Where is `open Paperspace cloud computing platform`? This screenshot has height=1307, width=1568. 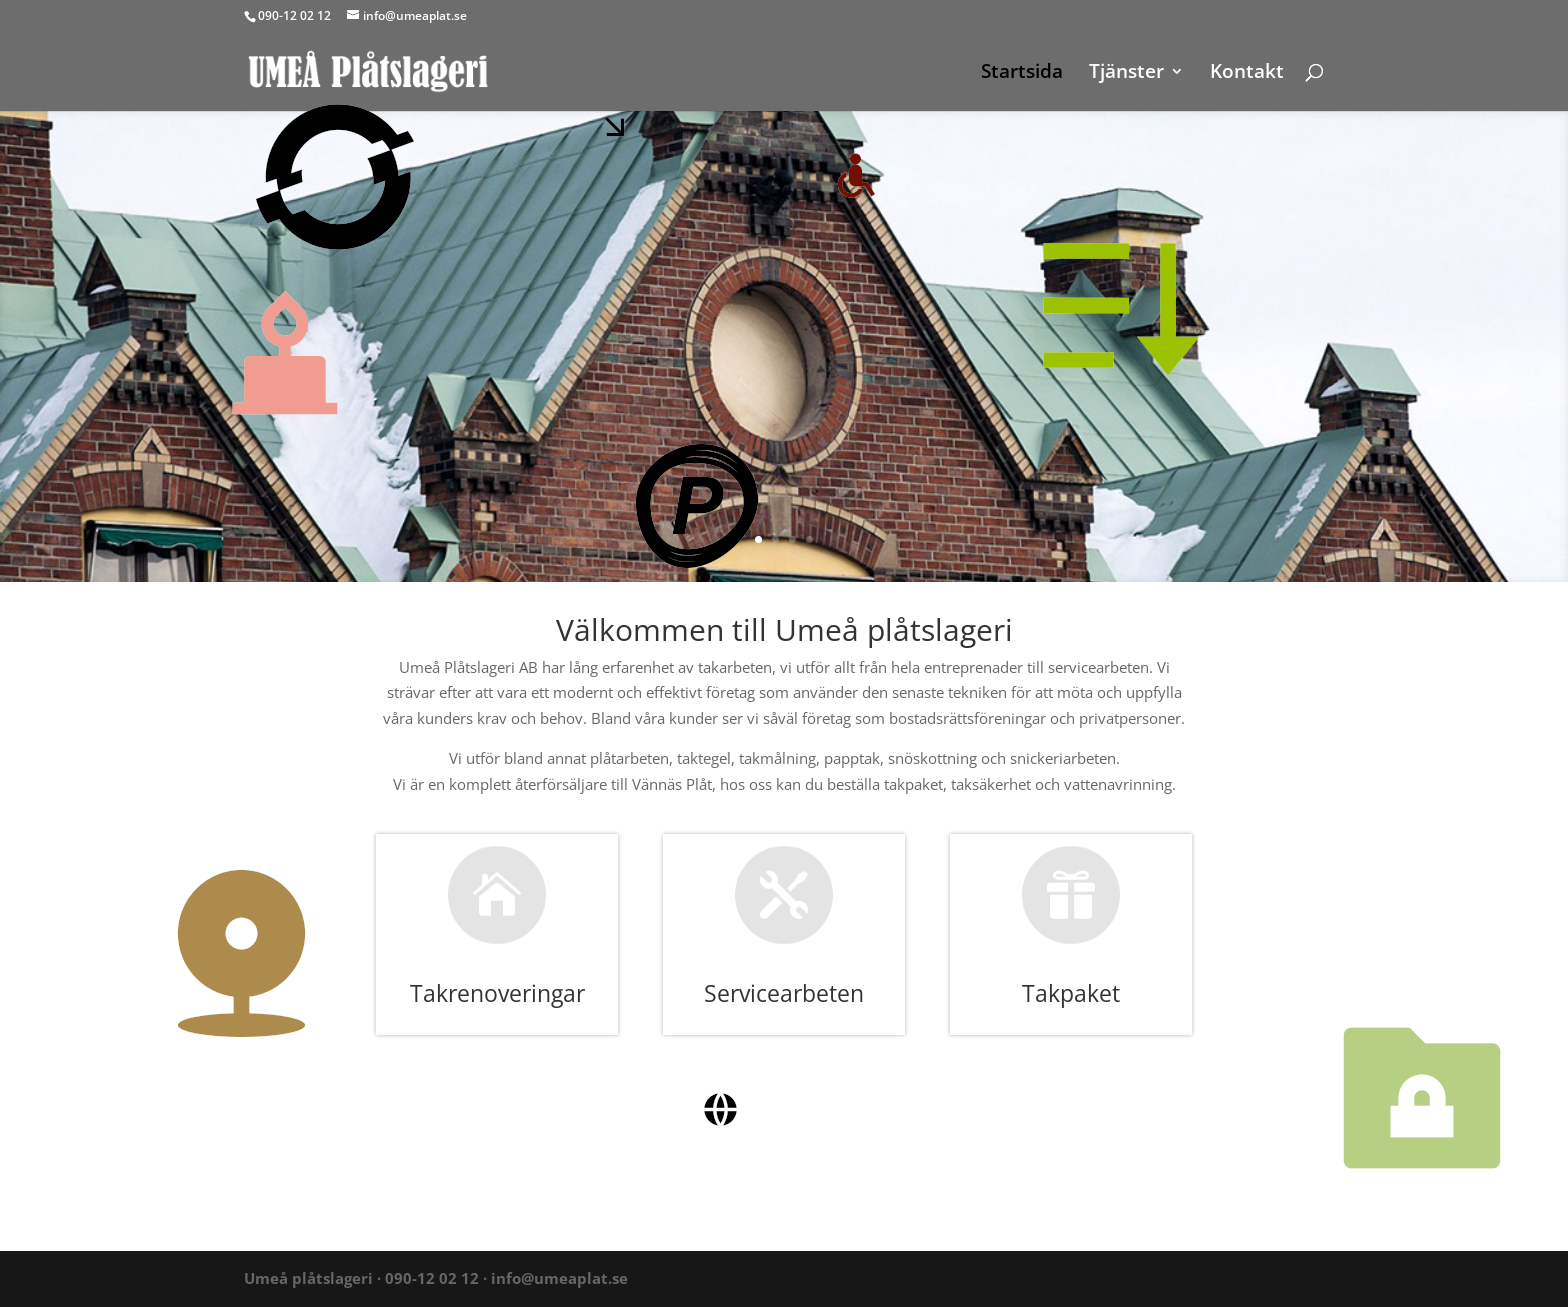 open Paperspace cloud computing platform is located at coordinates (697, 506).